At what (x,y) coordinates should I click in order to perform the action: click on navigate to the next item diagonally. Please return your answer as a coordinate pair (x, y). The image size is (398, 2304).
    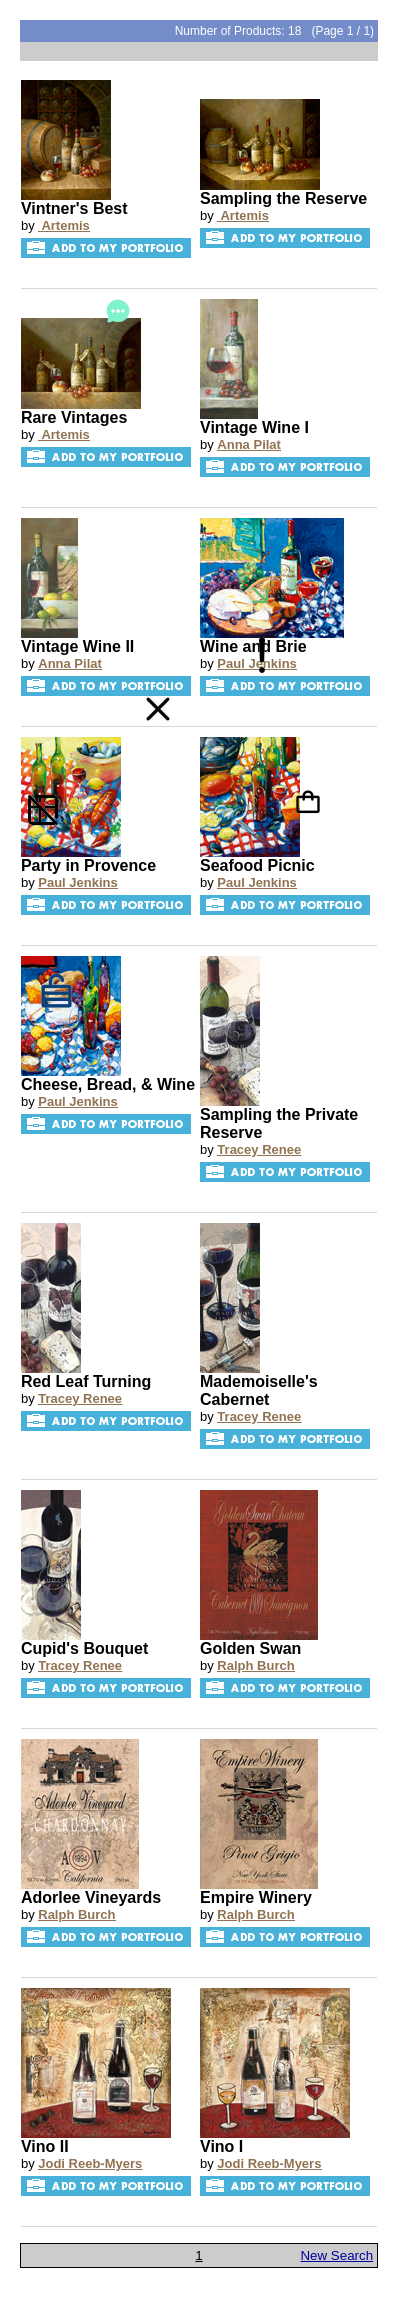
    Looking at the image, I should click on (260, 595).